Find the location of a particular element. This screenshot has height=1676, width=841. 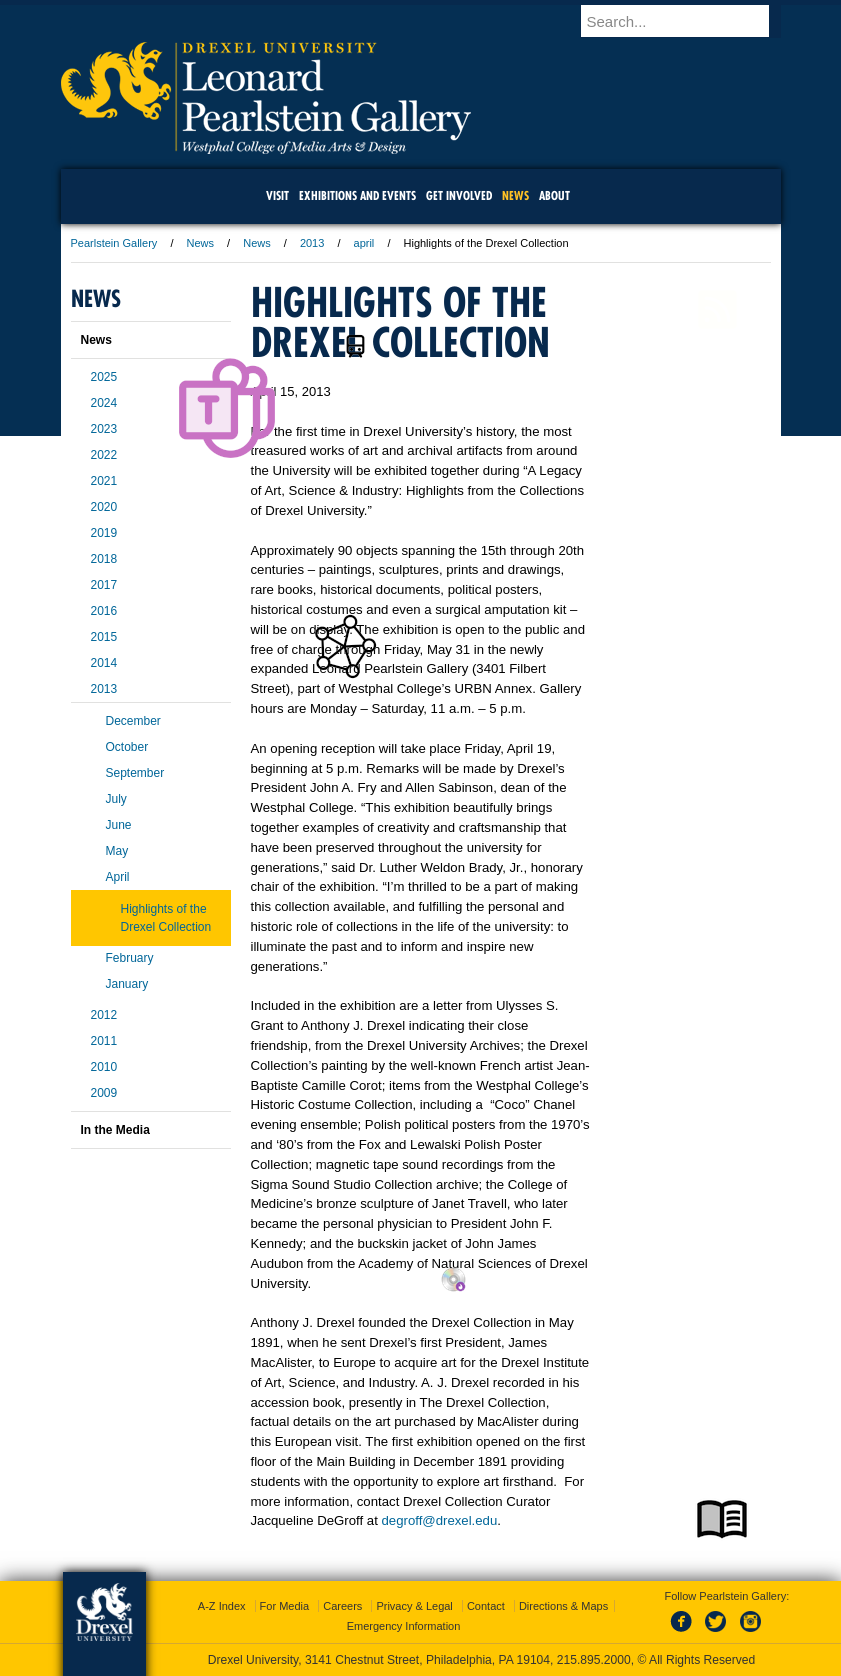

access fediverse or federated social networks is located at coordinates (344, 646).